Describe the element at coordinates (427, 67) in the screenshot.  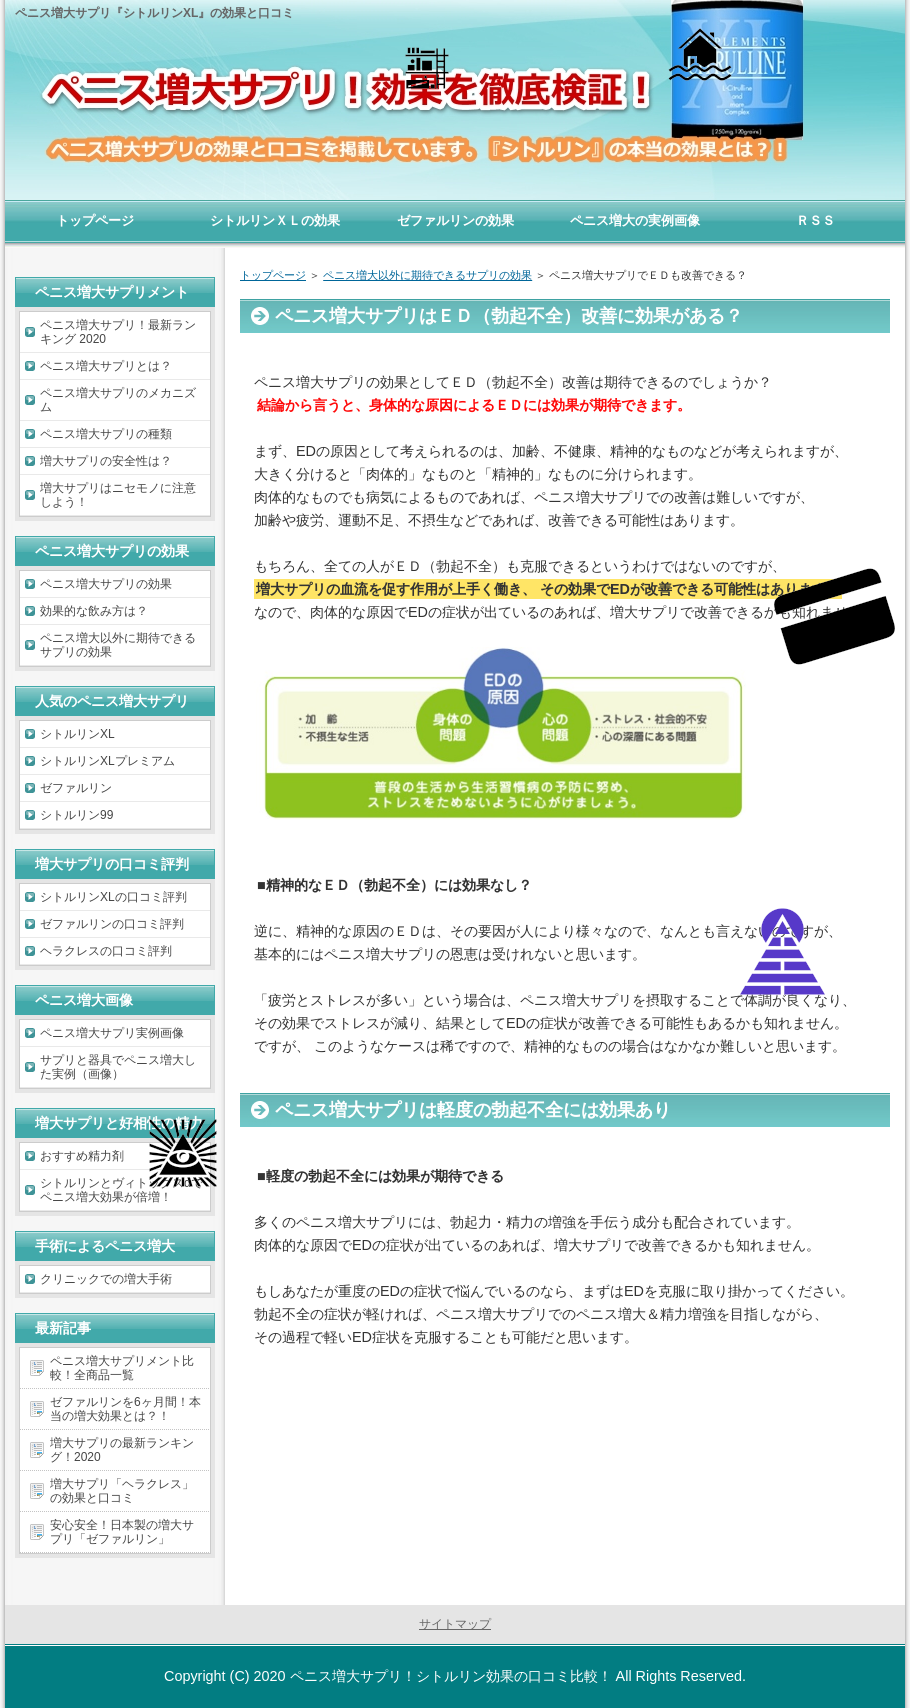
I see `access warehouse inventory management` at that location.